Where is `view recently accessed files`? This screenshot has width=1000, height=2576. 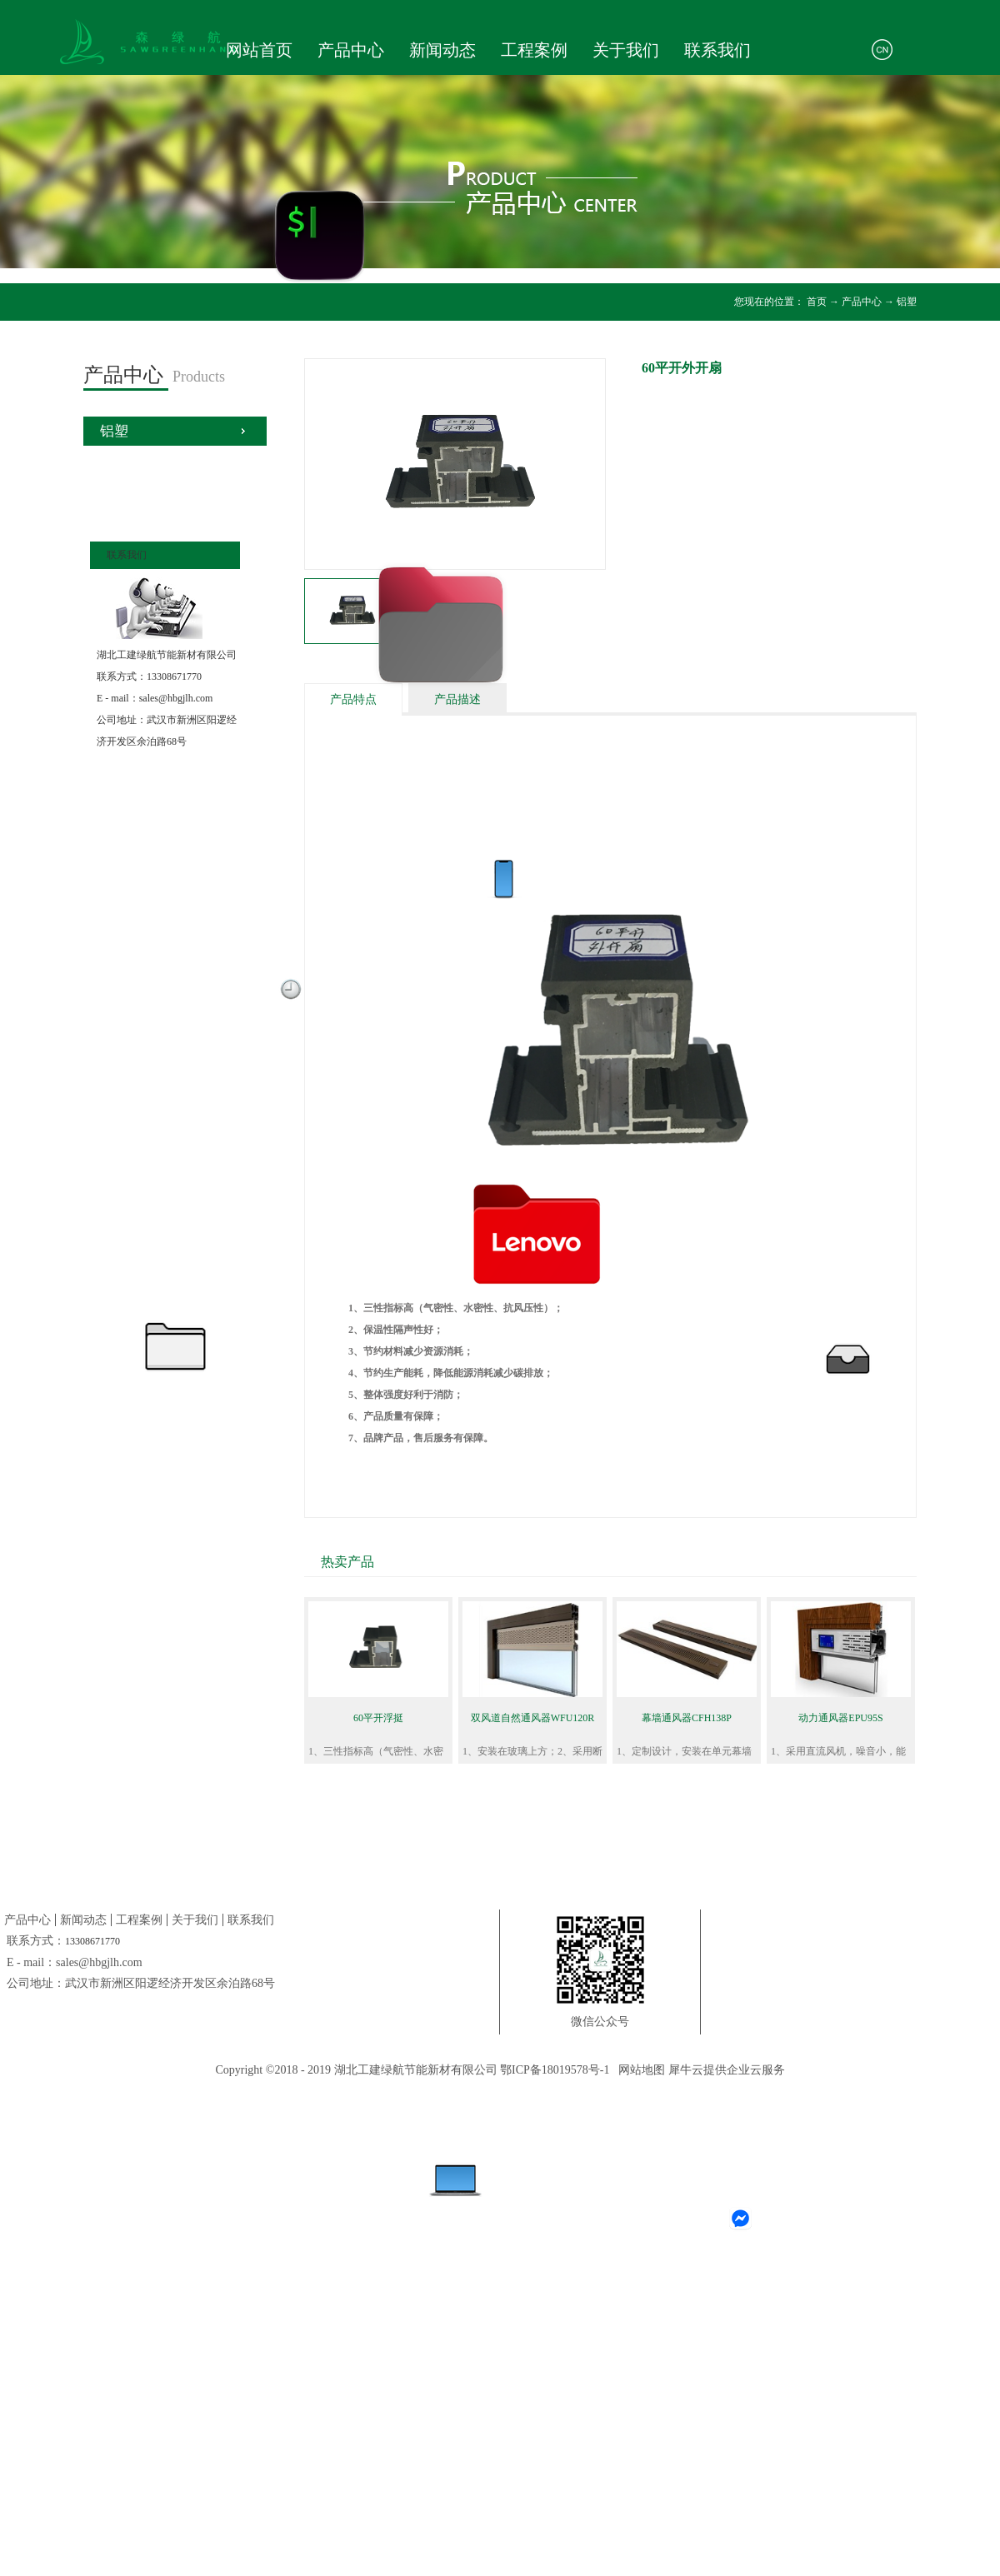 view recently accessed files is located at coordinates (291, 989).